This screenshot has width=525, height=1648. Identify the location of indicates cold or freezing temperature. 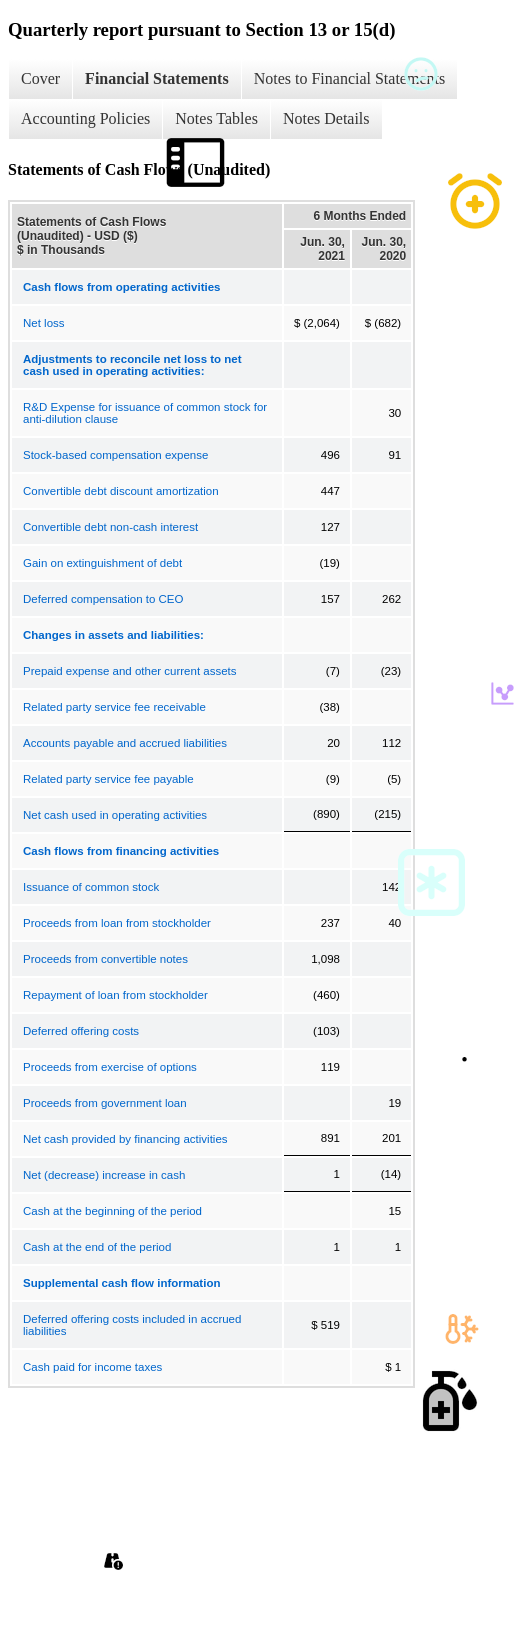
(462, 1329).